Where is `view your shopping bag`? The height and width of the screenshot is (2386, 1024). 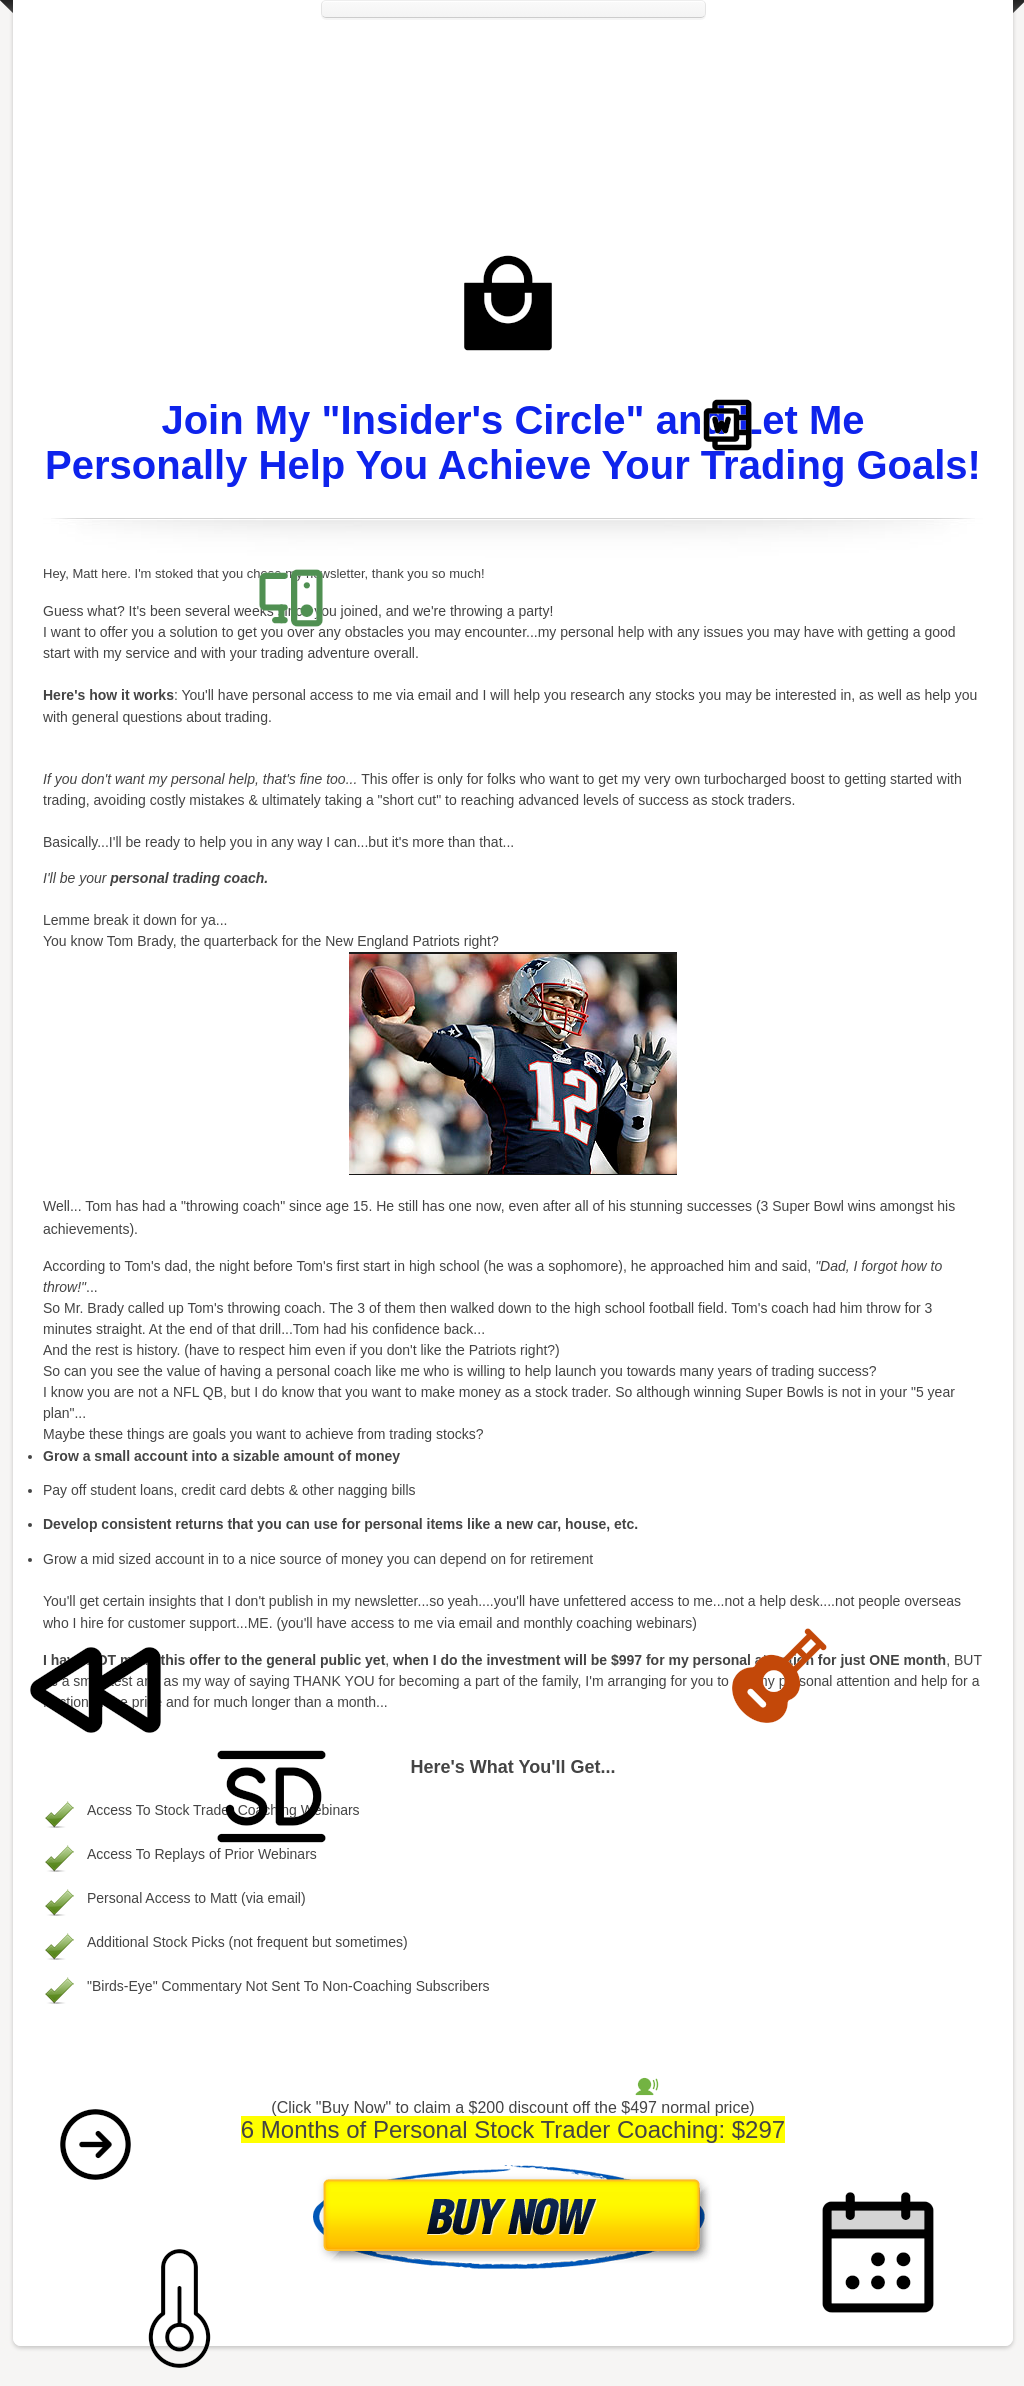 view your shopping bag is located at coordinates (508, 303).